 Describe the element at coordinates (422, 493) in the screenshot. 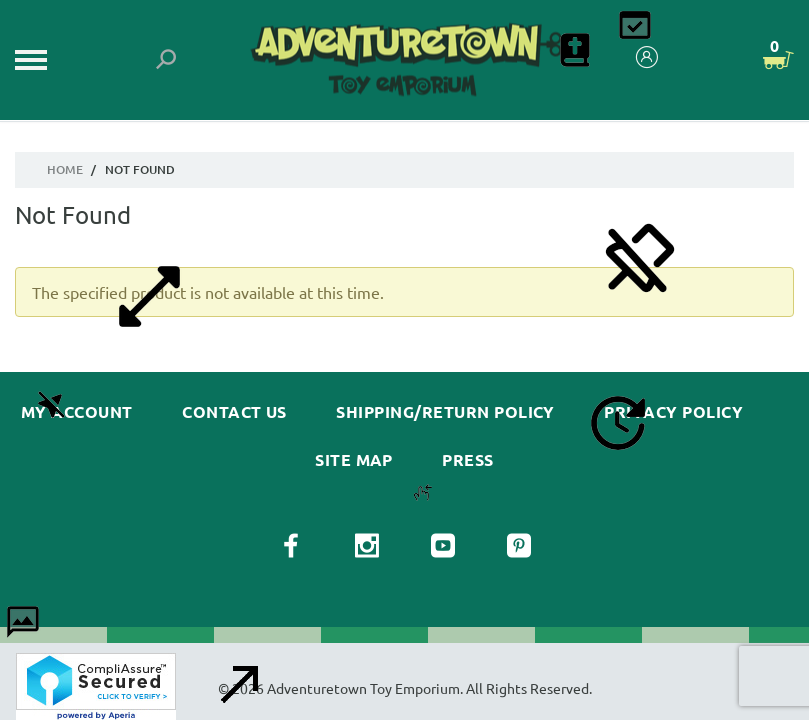

I see `swipe left to navigate or dismiss` at that location.